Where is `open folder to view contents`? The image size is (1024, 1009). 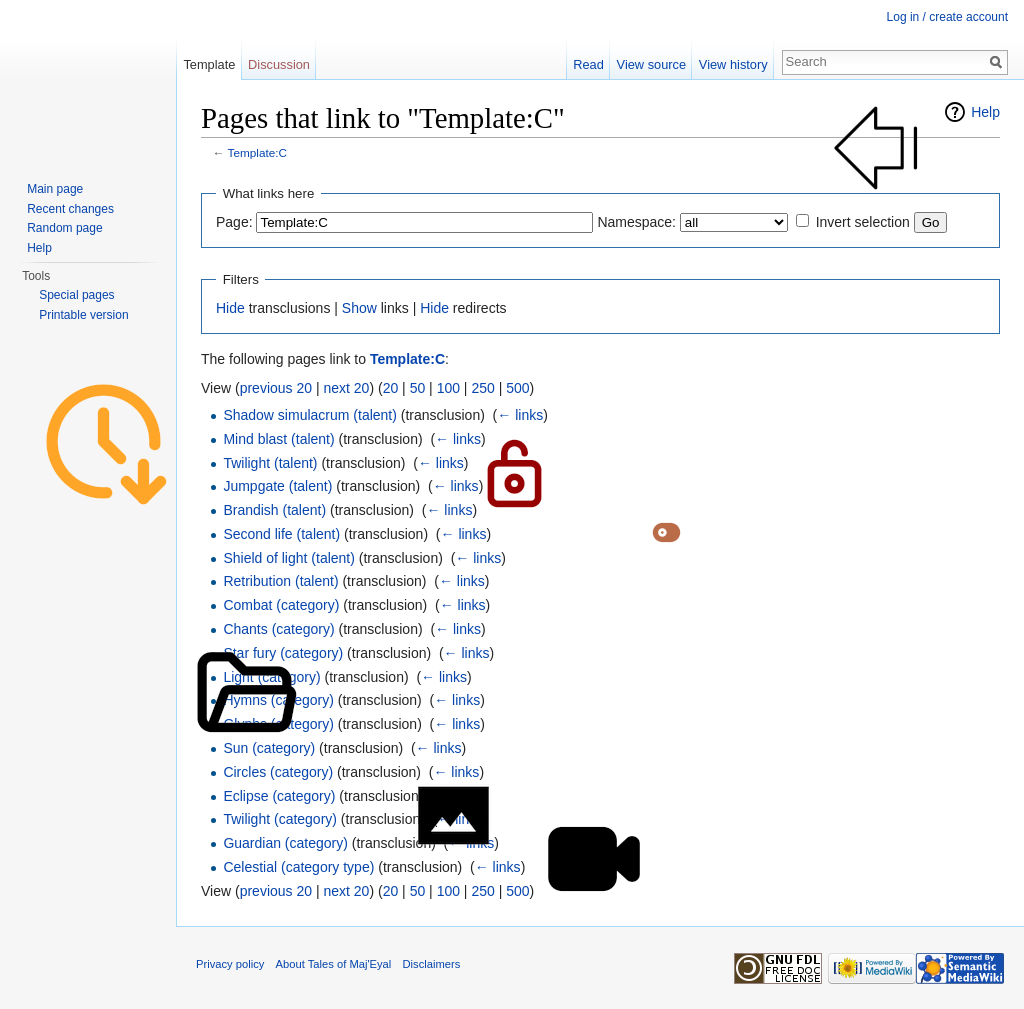 open folder to view contents is located at coordinates (244, 694).